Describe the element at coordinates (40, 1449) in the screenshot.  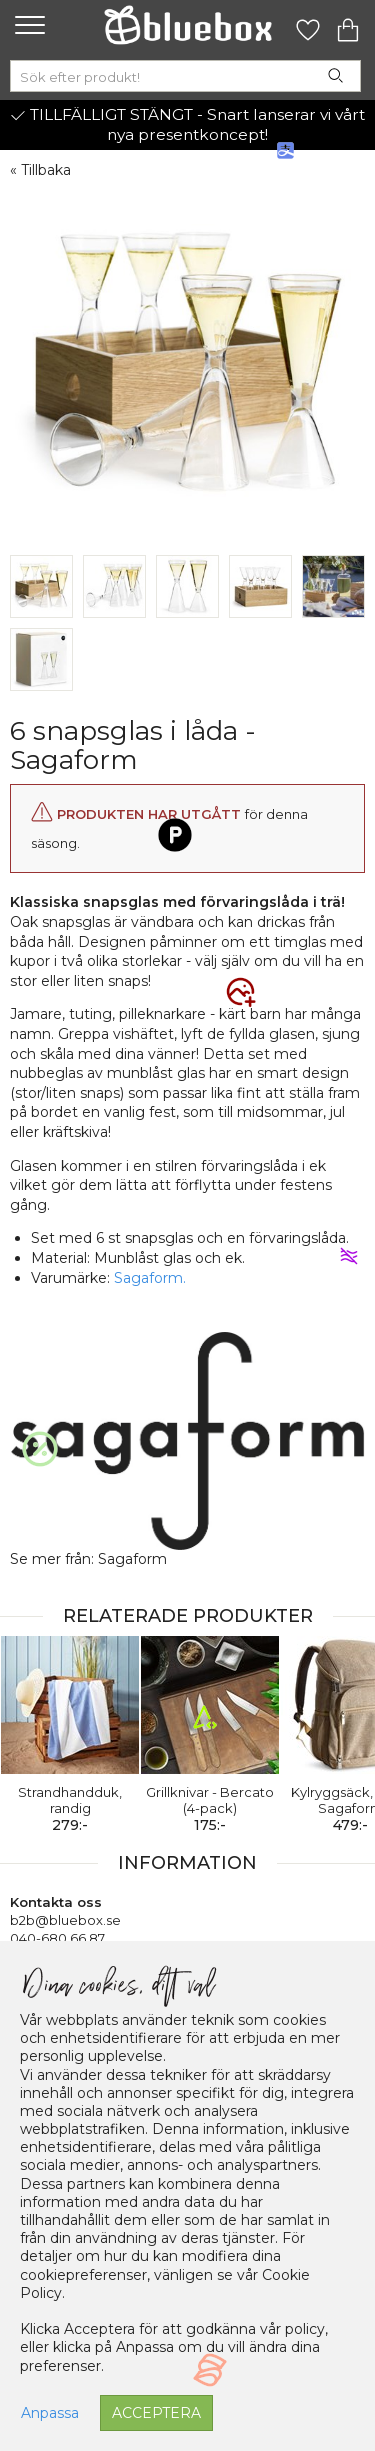
I see `view available discounts or promotions` at that location.